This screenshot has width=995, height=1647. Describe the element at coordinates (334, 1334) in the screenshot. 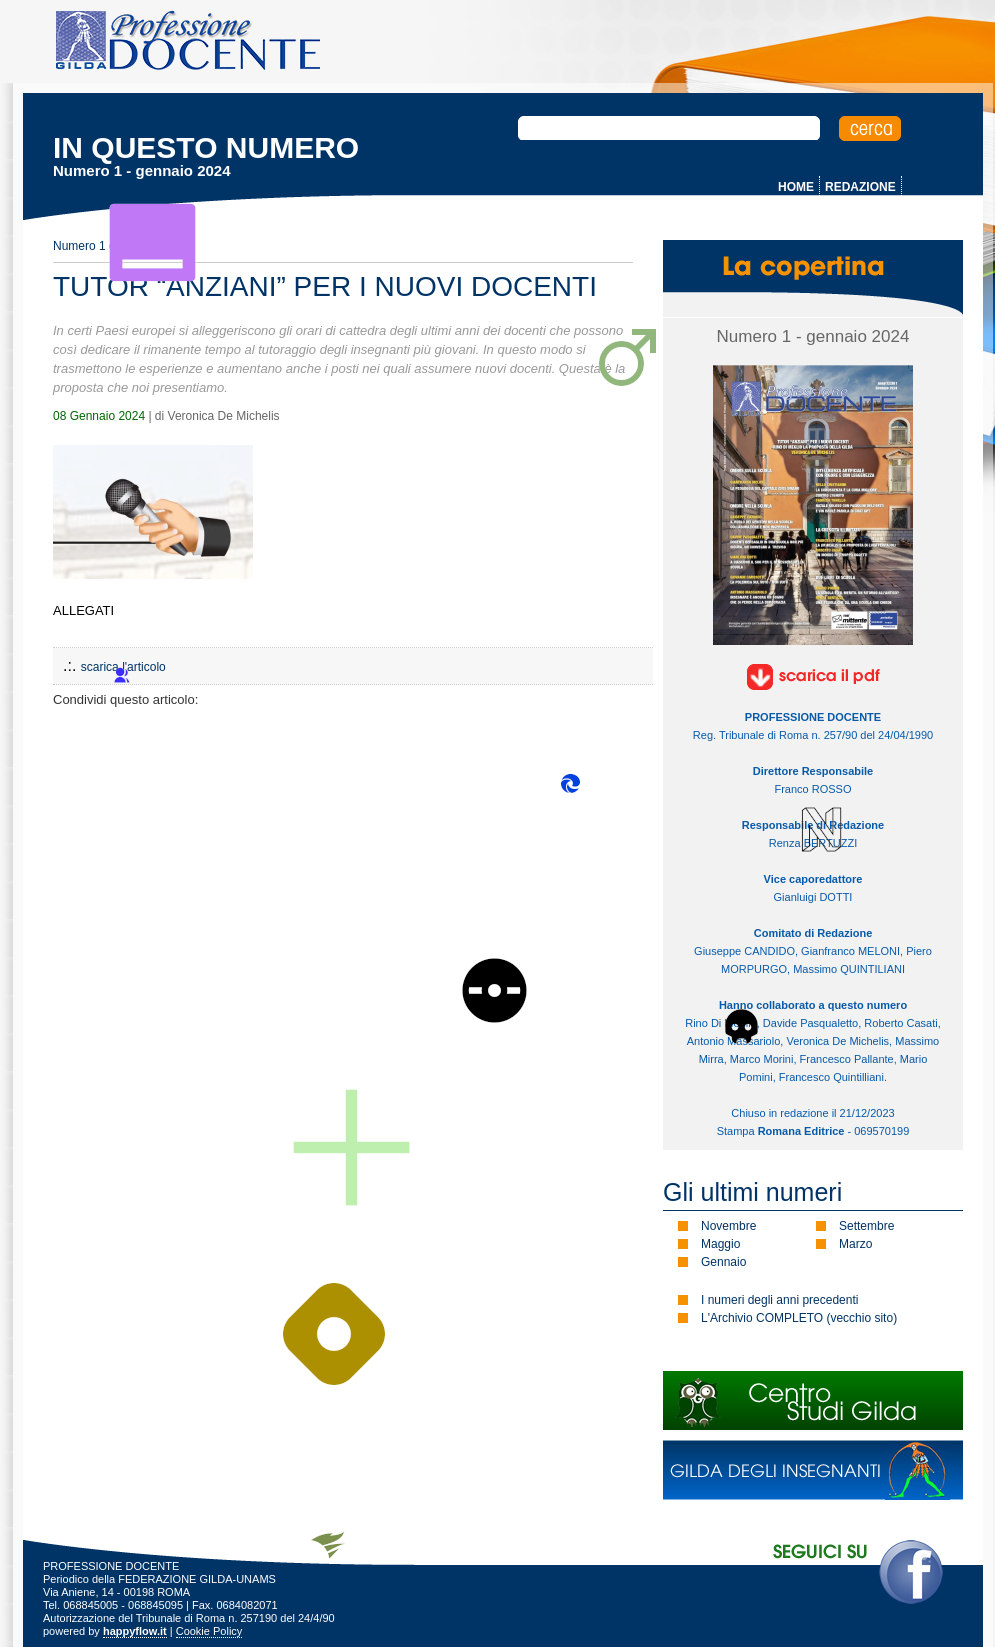

I see `open Hashnode blogging platform` at that location.